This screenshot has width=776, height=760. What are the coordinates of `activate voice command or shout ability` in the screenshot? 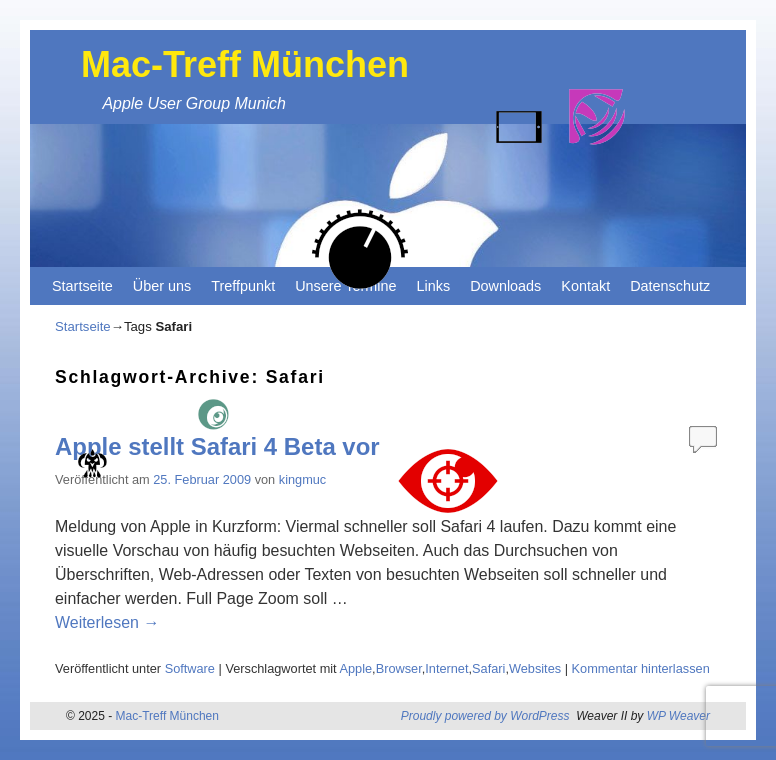 It's located at (597, 117).